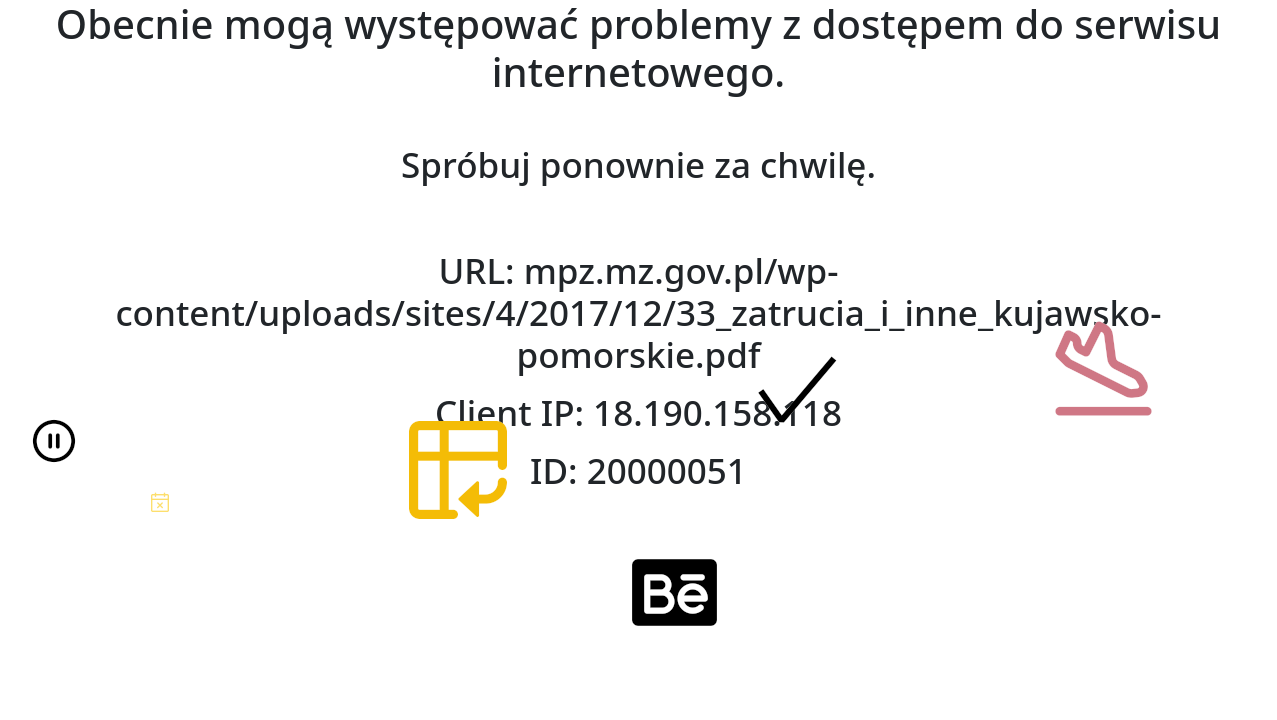  Describe the element at coordinates (54, 441) in the screenshot. I see `pause media playback` at that location.